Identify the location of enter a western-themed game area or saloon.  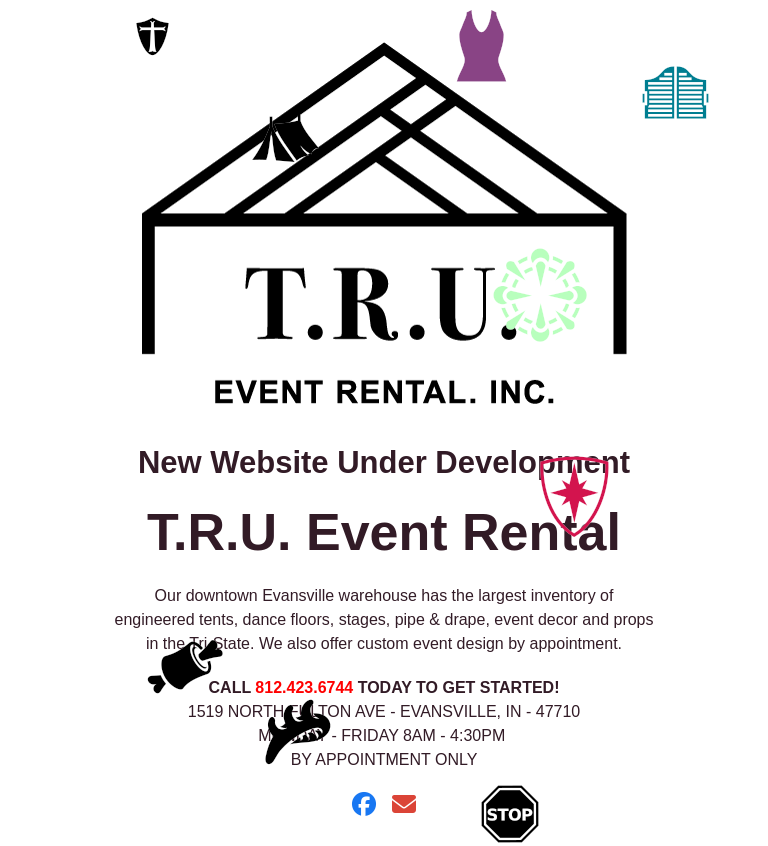
(675, 92).